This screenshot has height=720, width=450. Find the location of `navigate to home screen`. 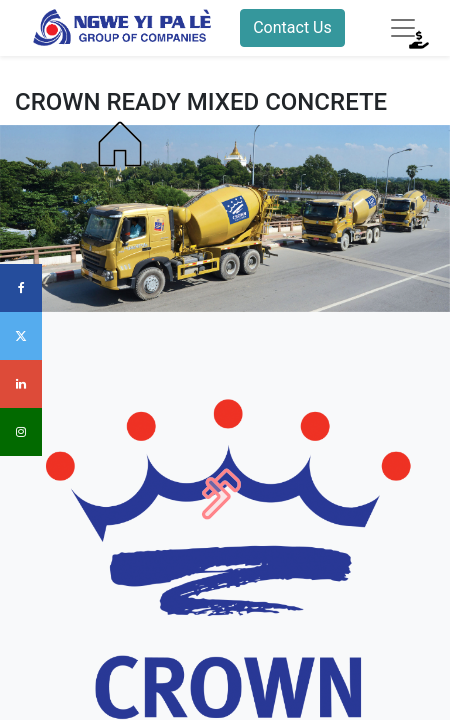

navigate to home screen is located at coordinates (120, 145).